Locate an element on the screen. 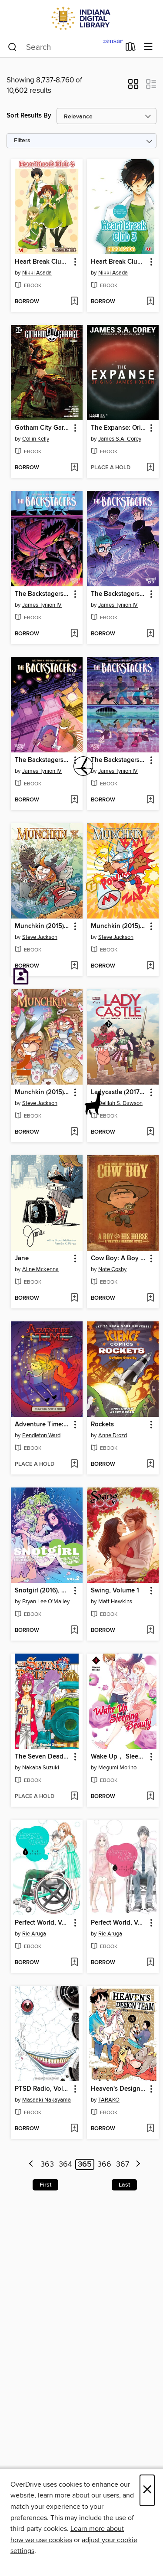 This screenshot has width=163, height=2576. view user profile document is located at coordinates (21, 976).